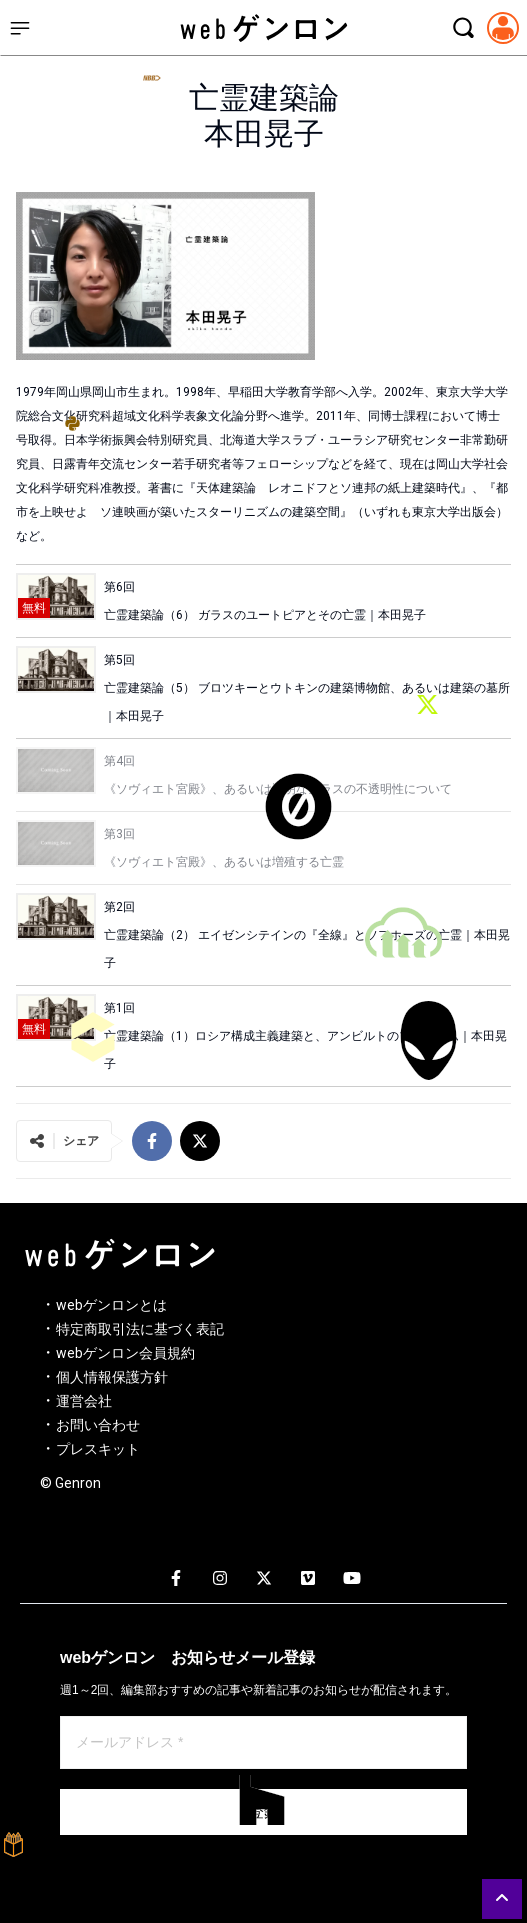 The width and height of the screenshot is (527, 1923). Describe the element at coordinates (13, 1844) in the screenshot. I see `open Penpot design application` at that location.